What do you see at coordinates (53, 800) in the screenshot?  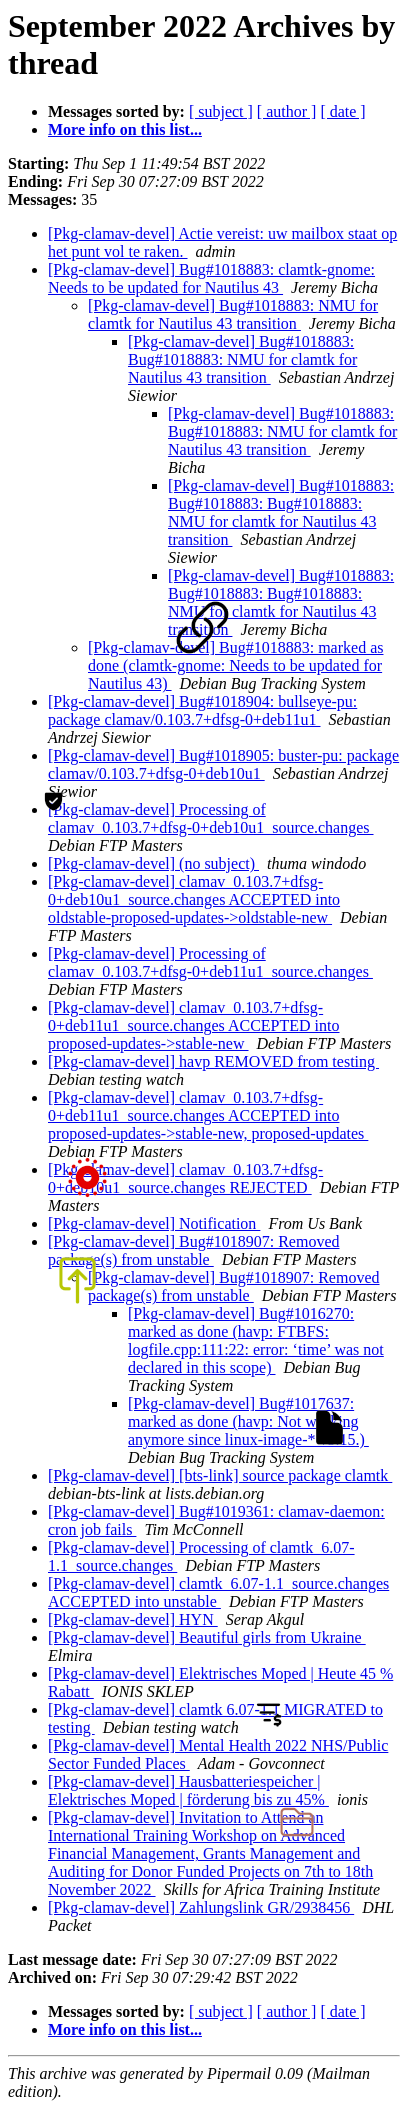 I see `indicates verified or secure status` at bounding box center [53, 800].